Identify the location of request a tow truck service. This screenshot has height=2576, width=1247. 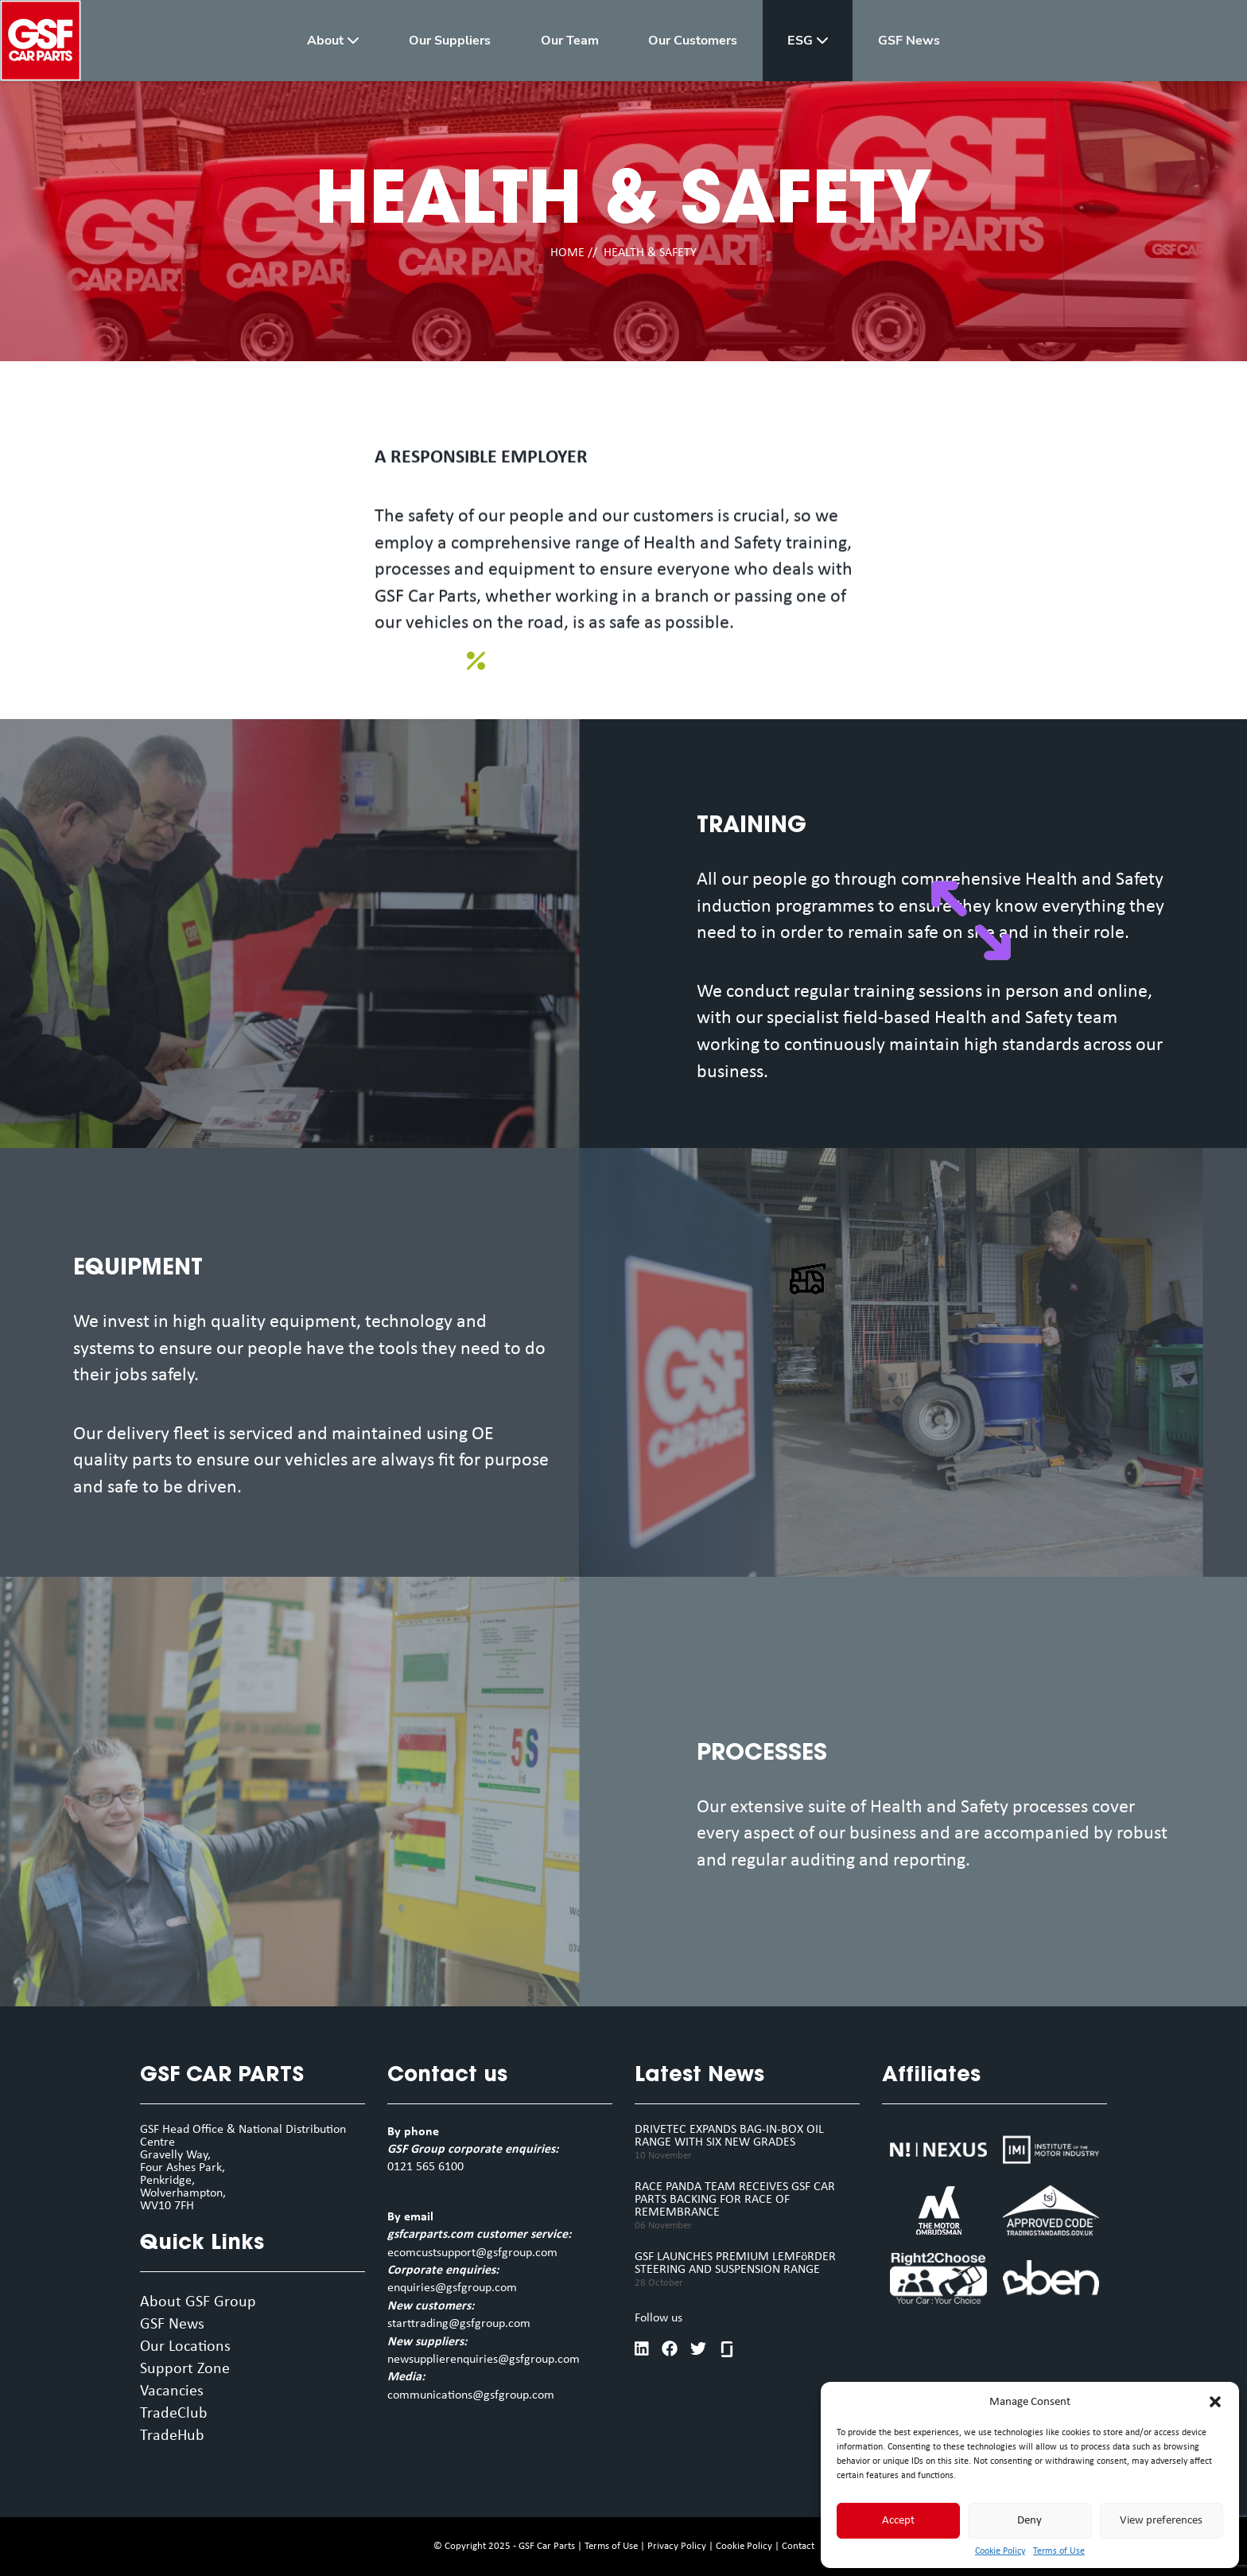
(806, 1280).